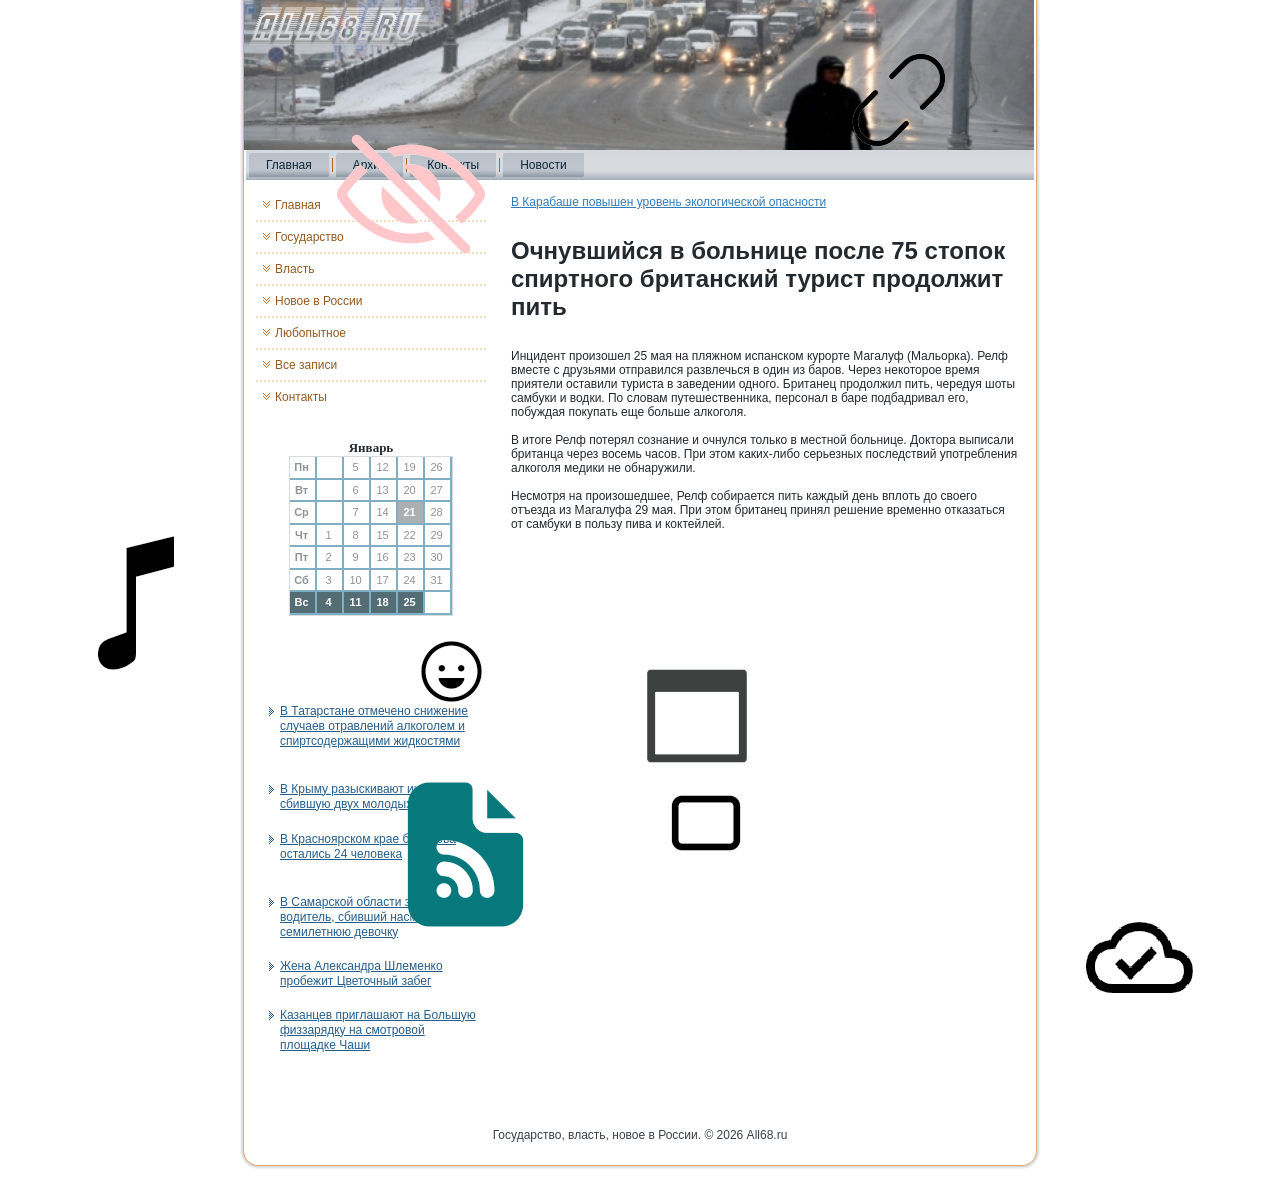 The image size is (1280, 1186). What do you see at coordinates (411, 194) in the screenshot?
I see `hide password or sensitive content` at bounding box center [411, 194].